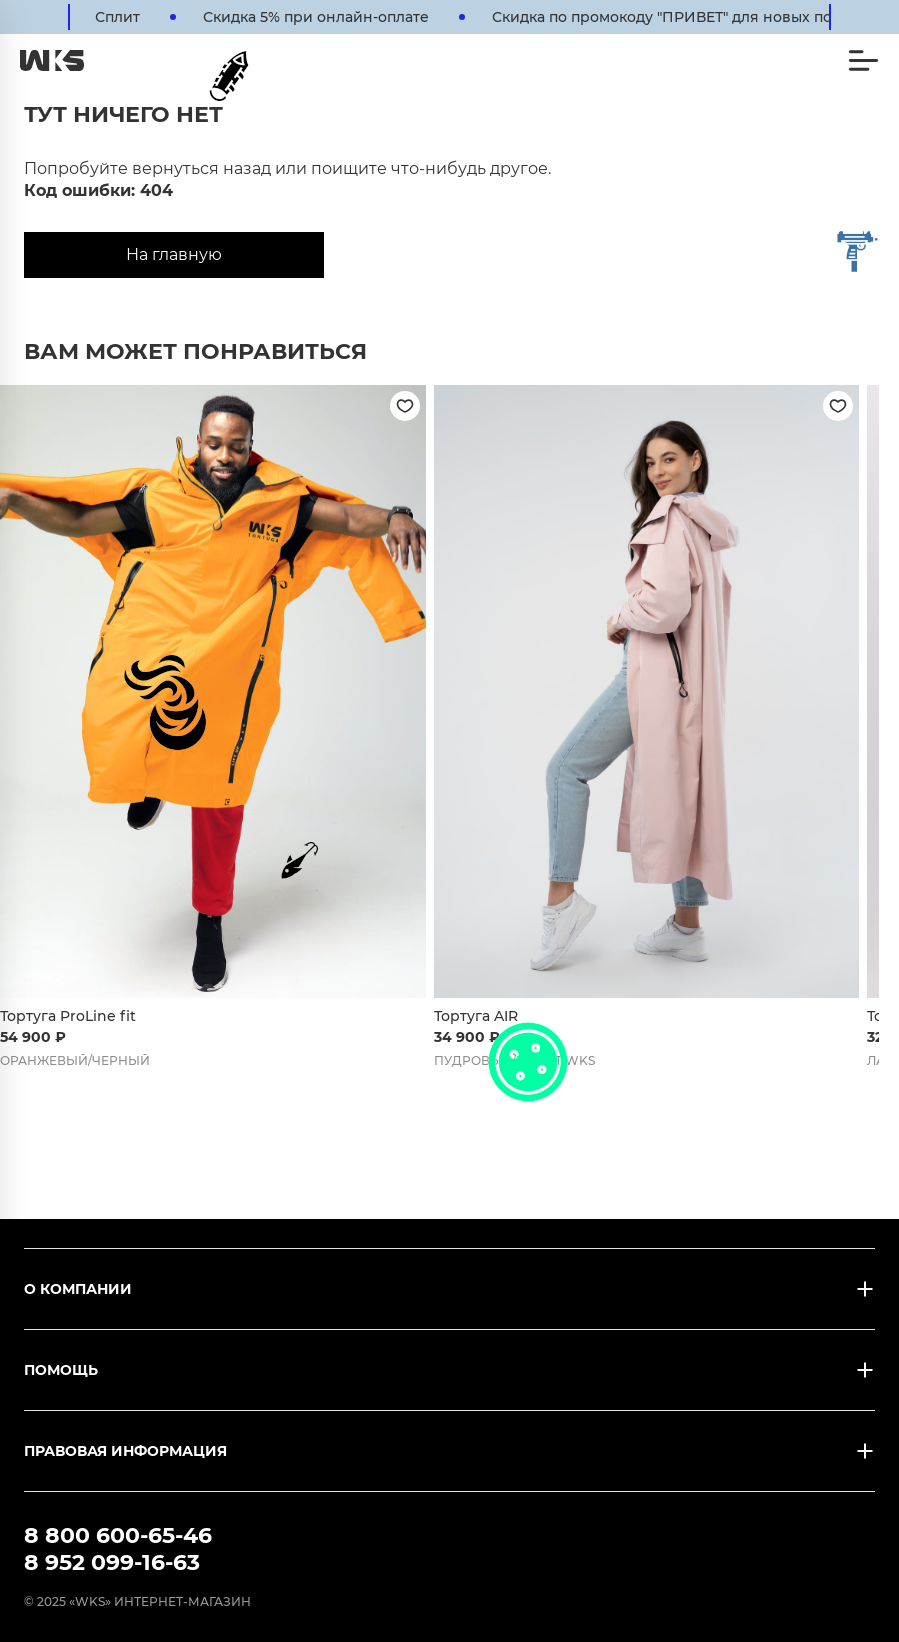 The width and height of the screenshot is (899, 1642). I want to click on select uzi weapon in game inventory, so click(857, 251).